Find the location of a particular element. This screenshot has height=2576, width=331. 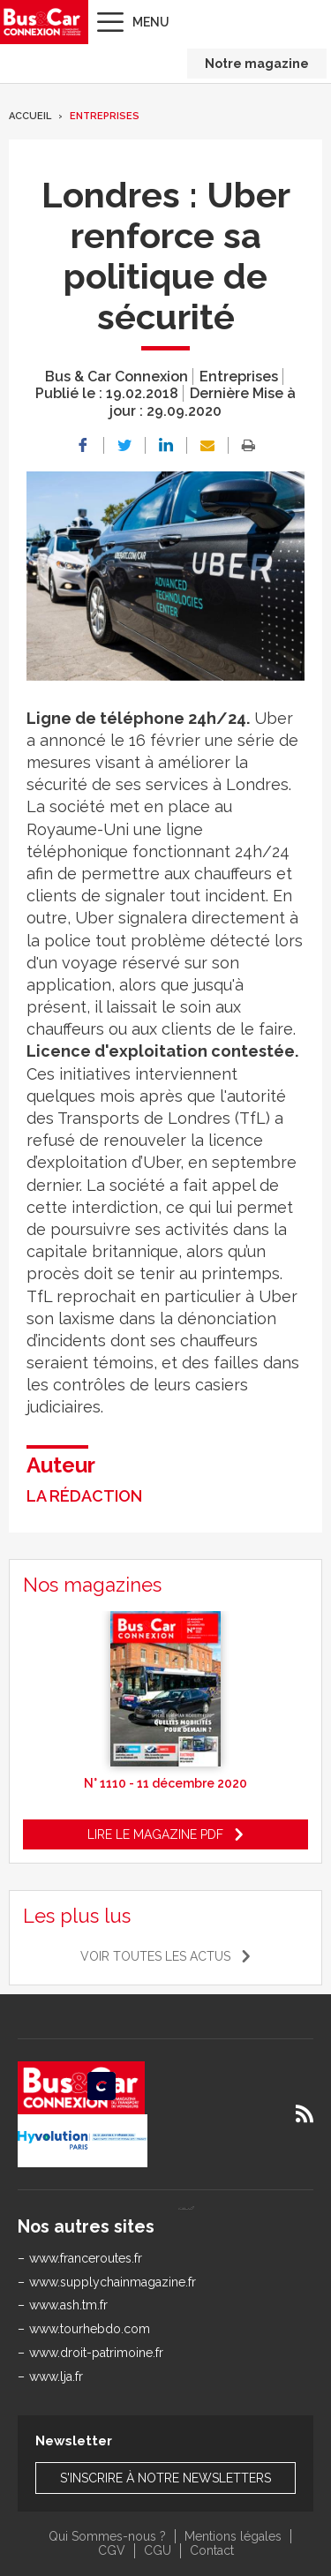

McLaren brand logo is located at coordinates (186, 2208).